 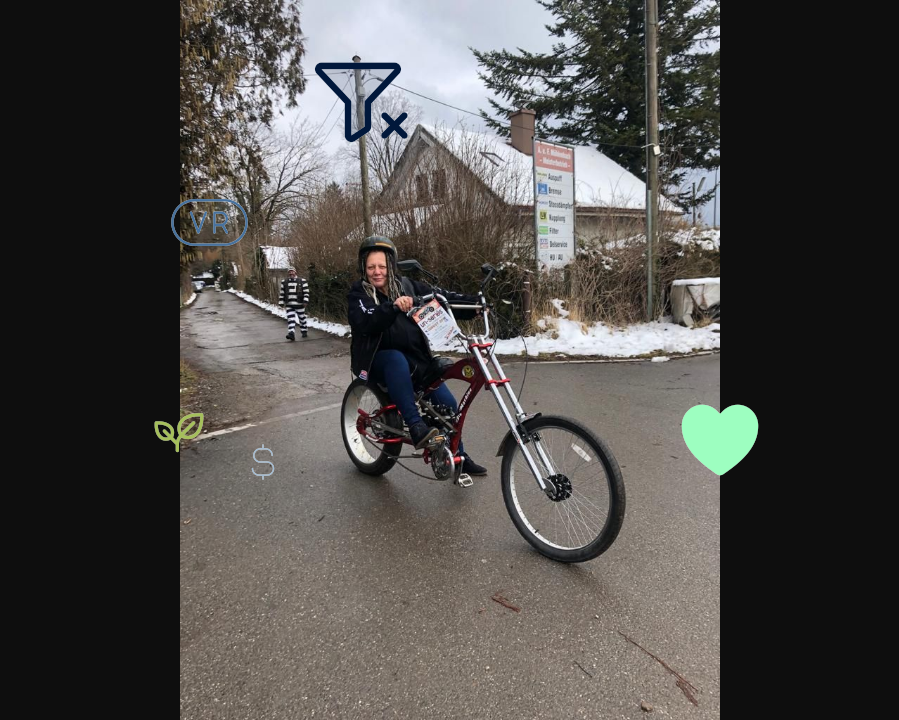 I want to click on access virtual reality mode or settings, so click(x=209, y=222).